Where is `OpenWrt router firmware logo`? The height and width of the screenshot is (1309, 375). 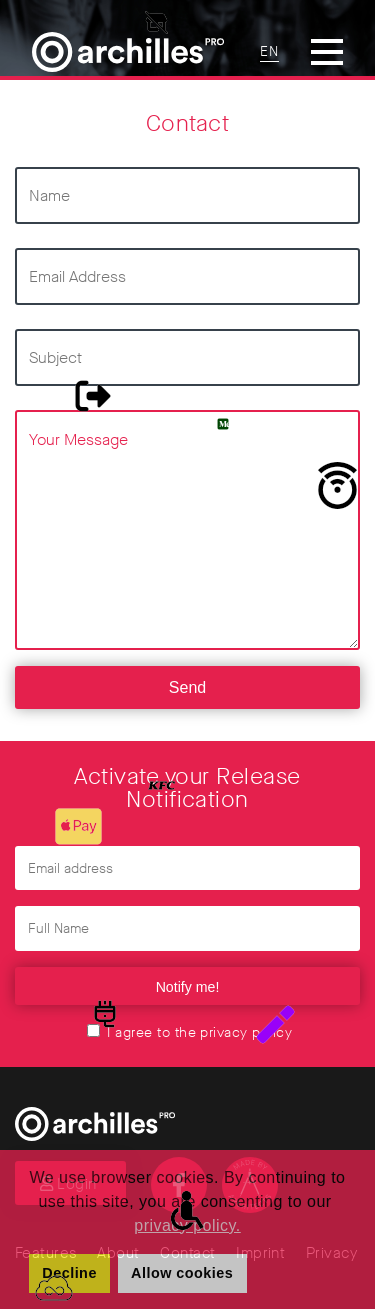 OpenWrt router firmware logo is located at coordinates (337, 485).